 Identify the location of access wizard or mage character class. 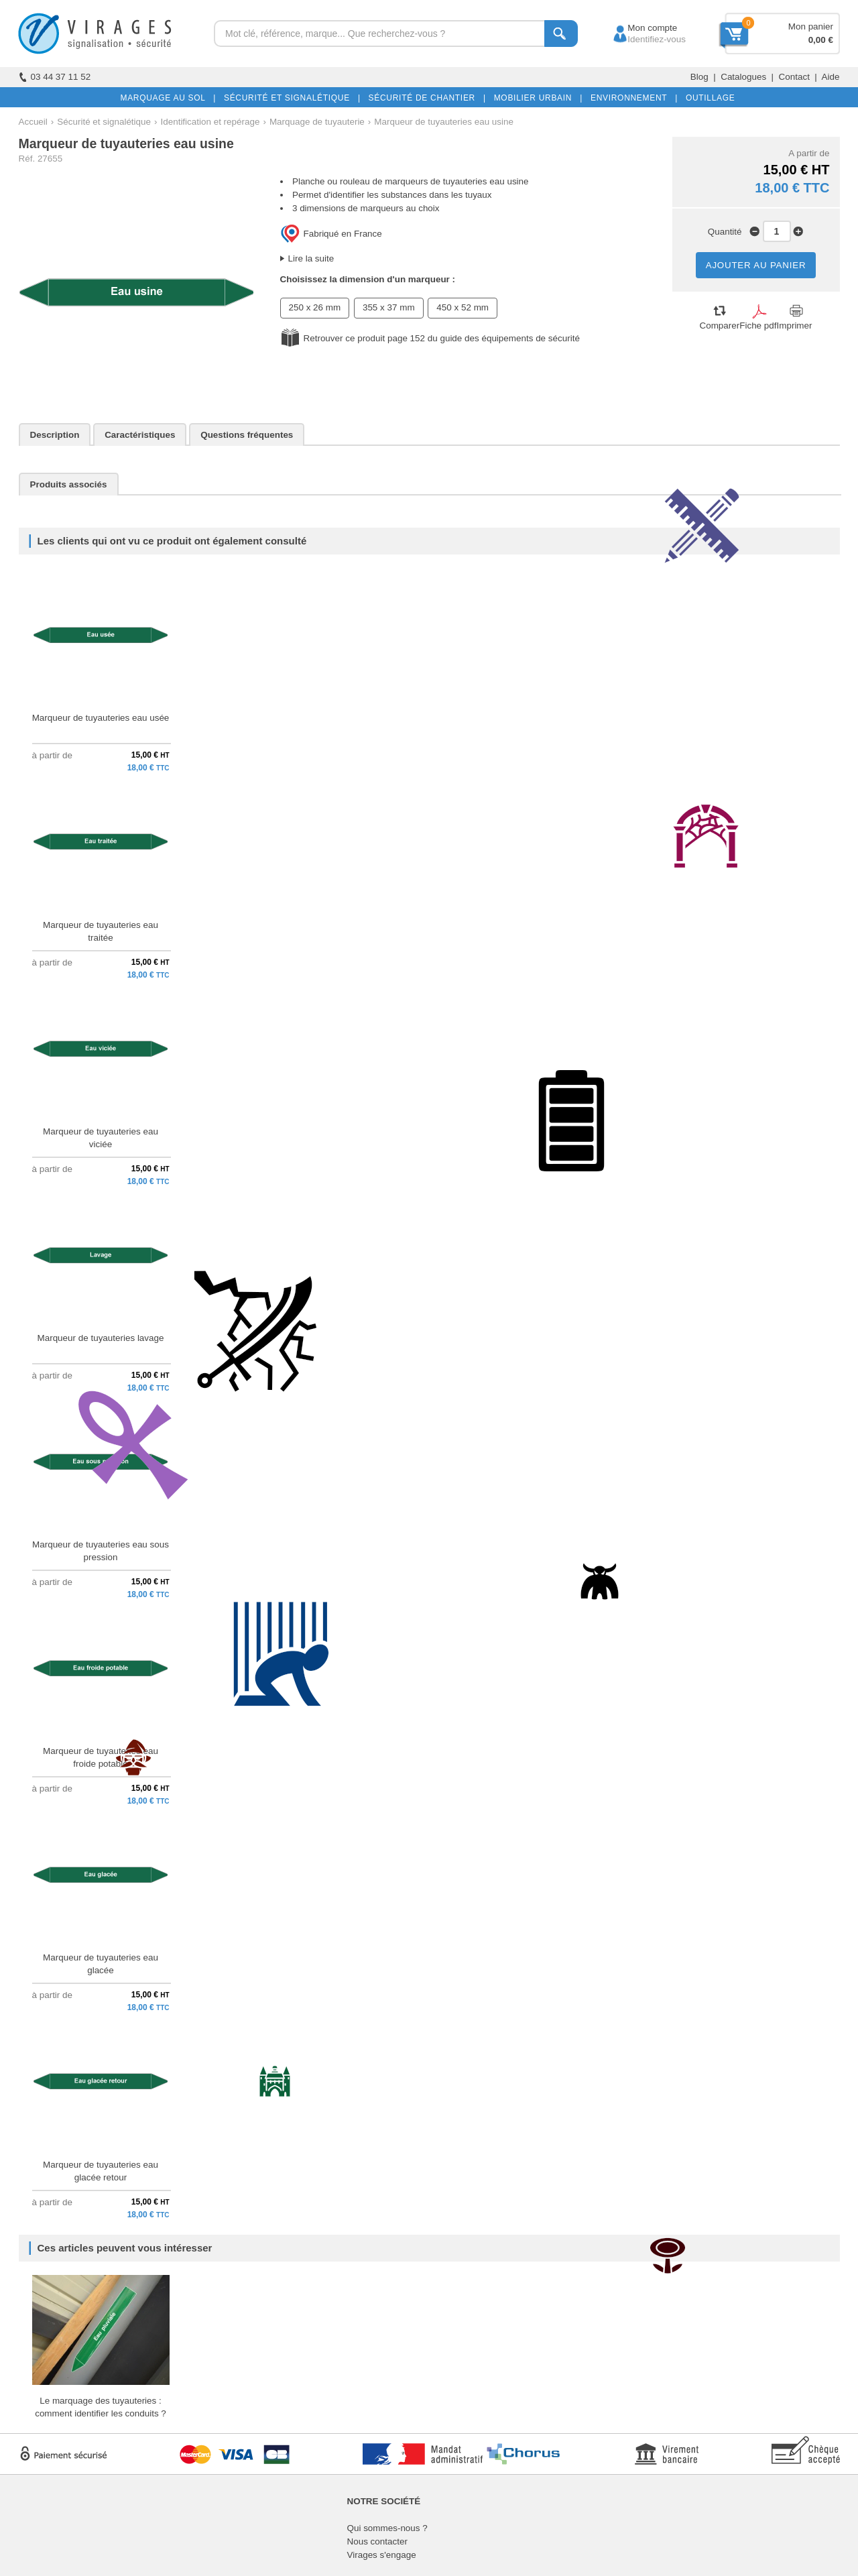
(133, 1757).